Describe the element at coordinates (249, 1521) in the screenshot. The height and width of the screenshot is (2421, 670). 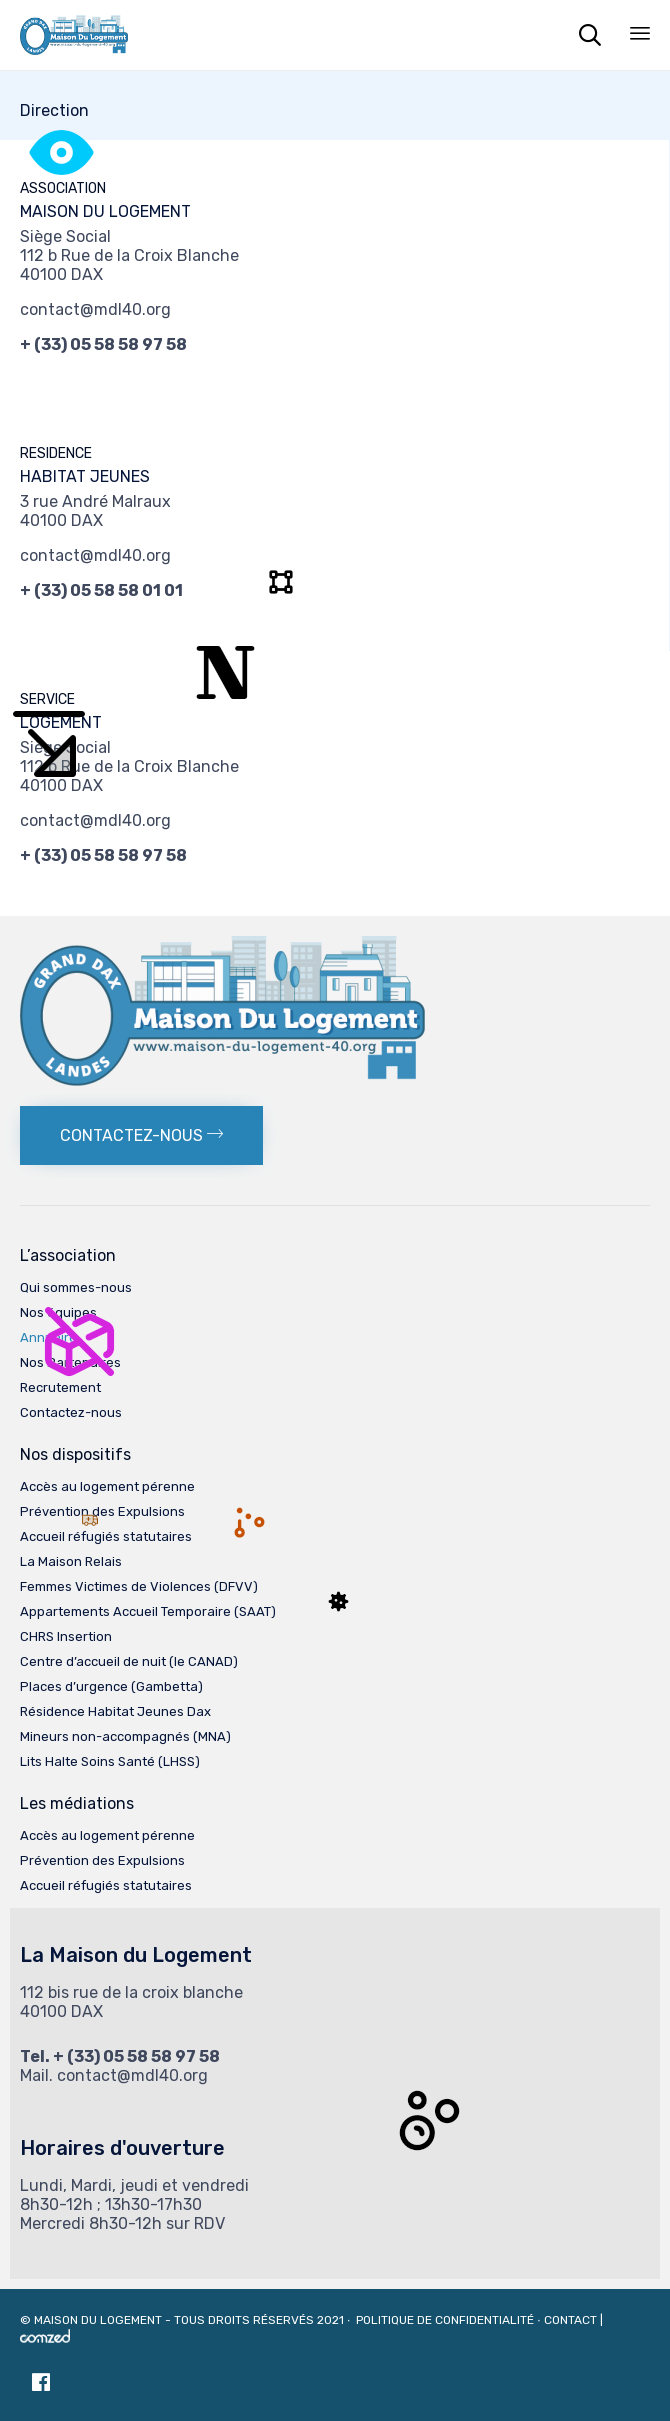
I see `view pull requests in merge queue` at that location.